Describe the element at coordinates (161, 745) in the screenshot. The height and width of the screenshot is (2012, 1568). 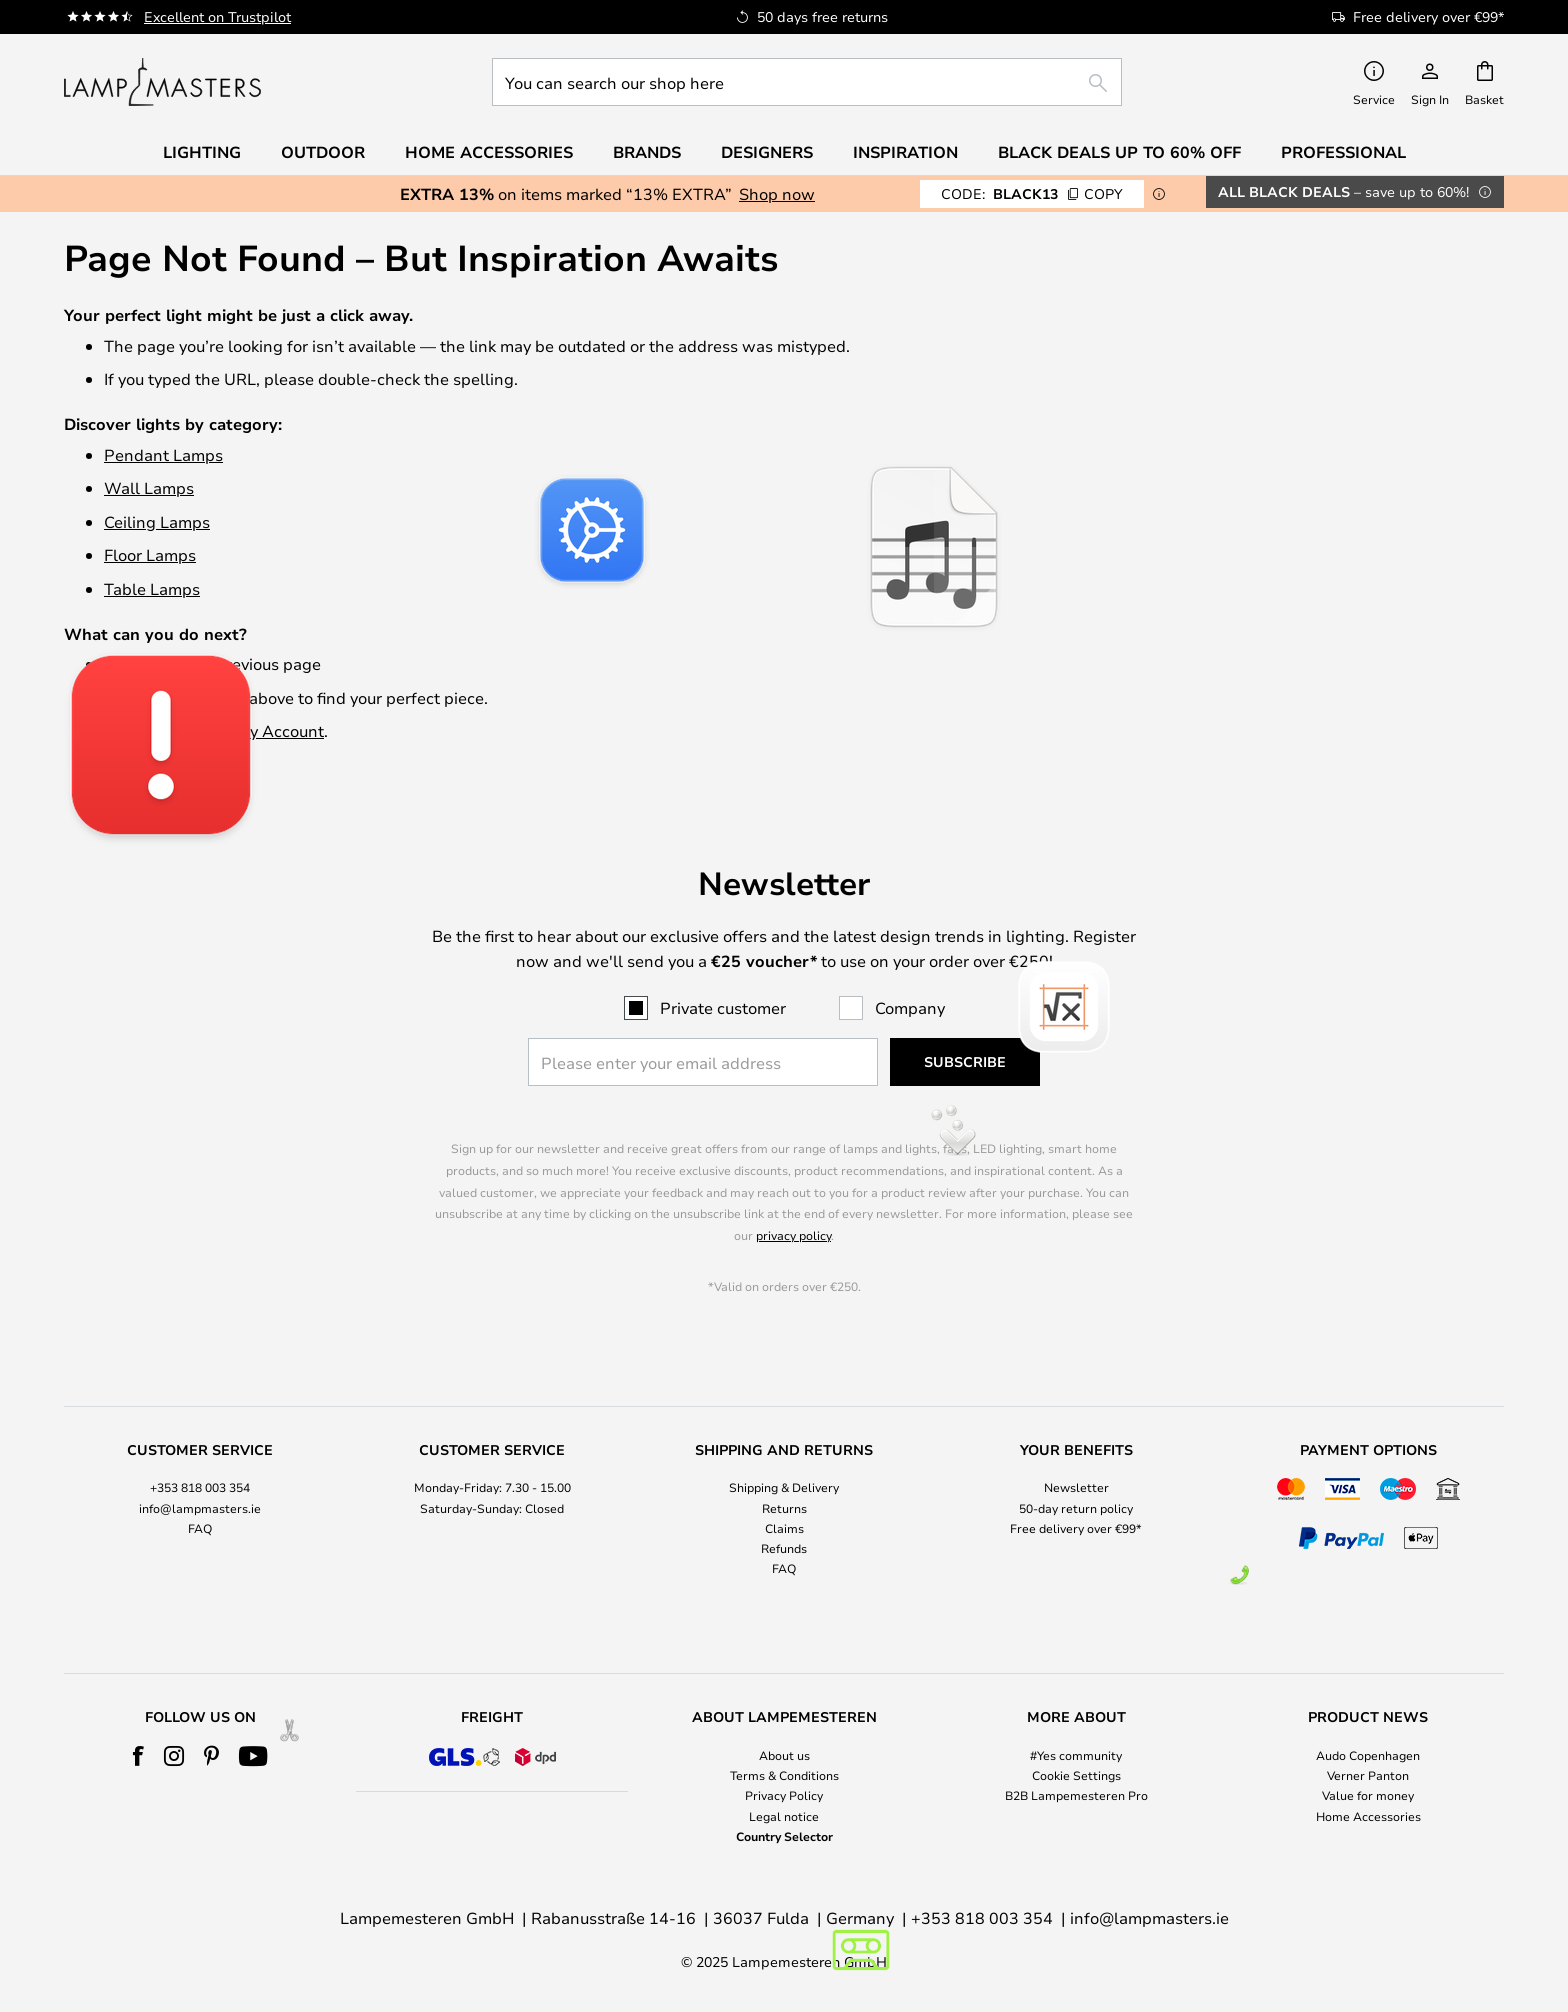
I see `view system crash reports or error logs` at that location.